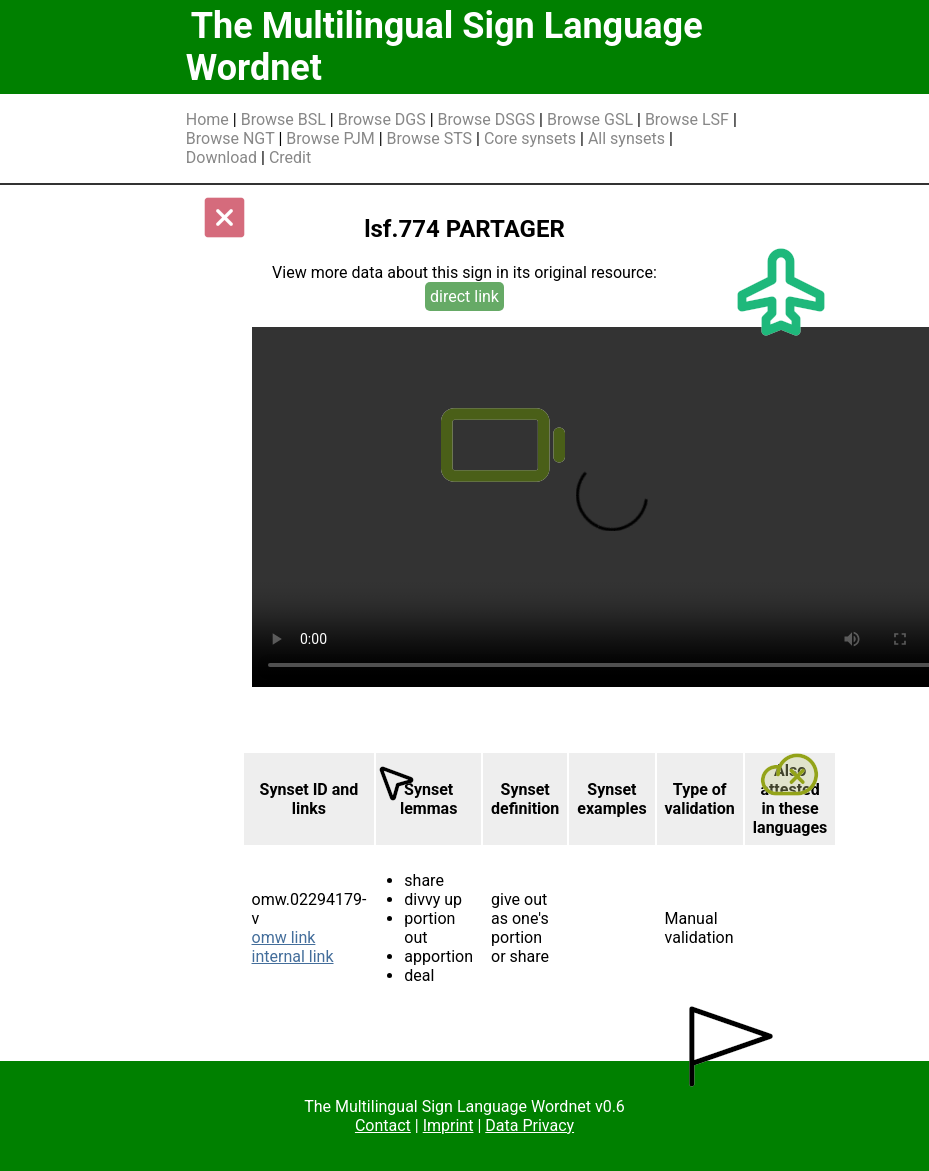  I want to click on enable airplane mode, so click(781, 292).